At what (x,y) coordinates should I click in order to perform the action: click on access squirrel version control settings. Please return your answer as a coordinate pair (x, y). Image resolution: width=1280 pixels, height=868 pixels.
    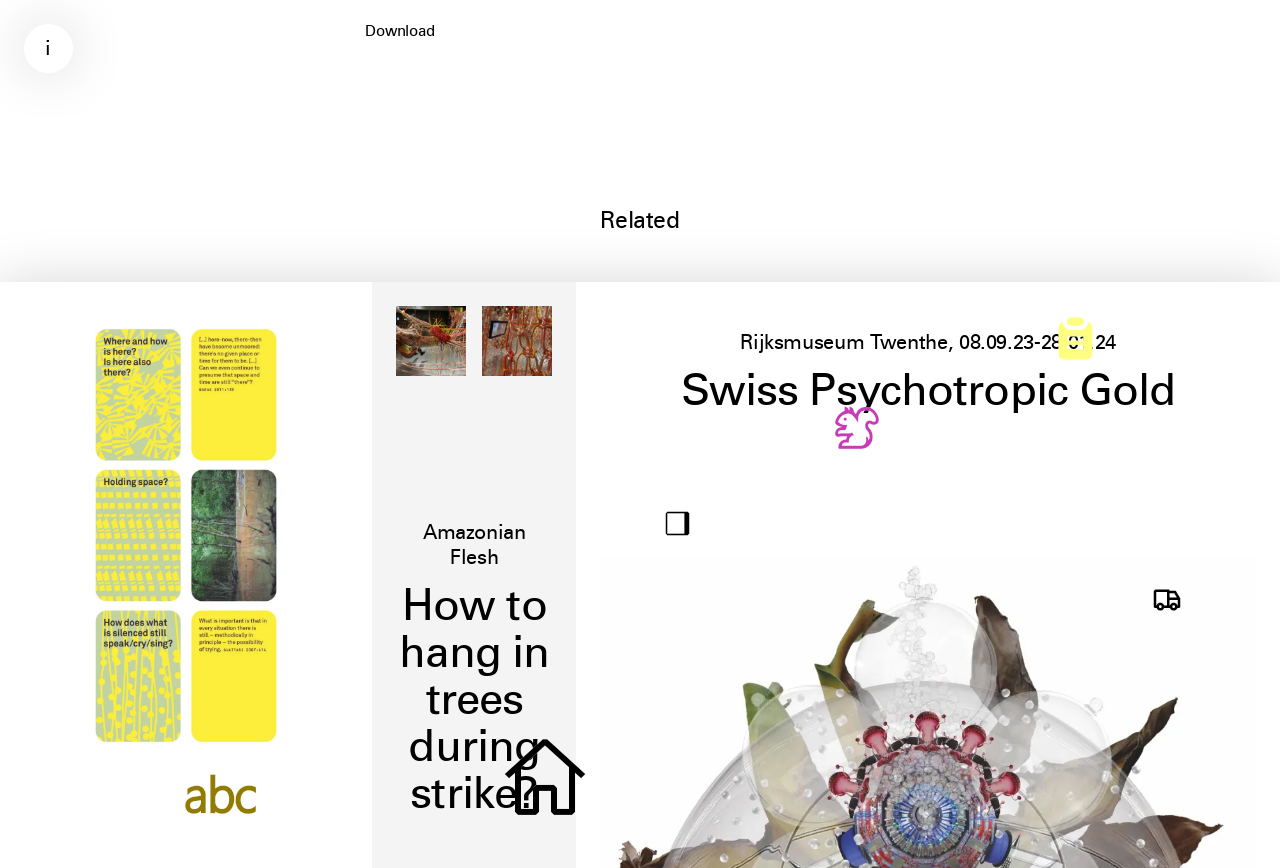
    Looking at the image, I should click on (857, 427).